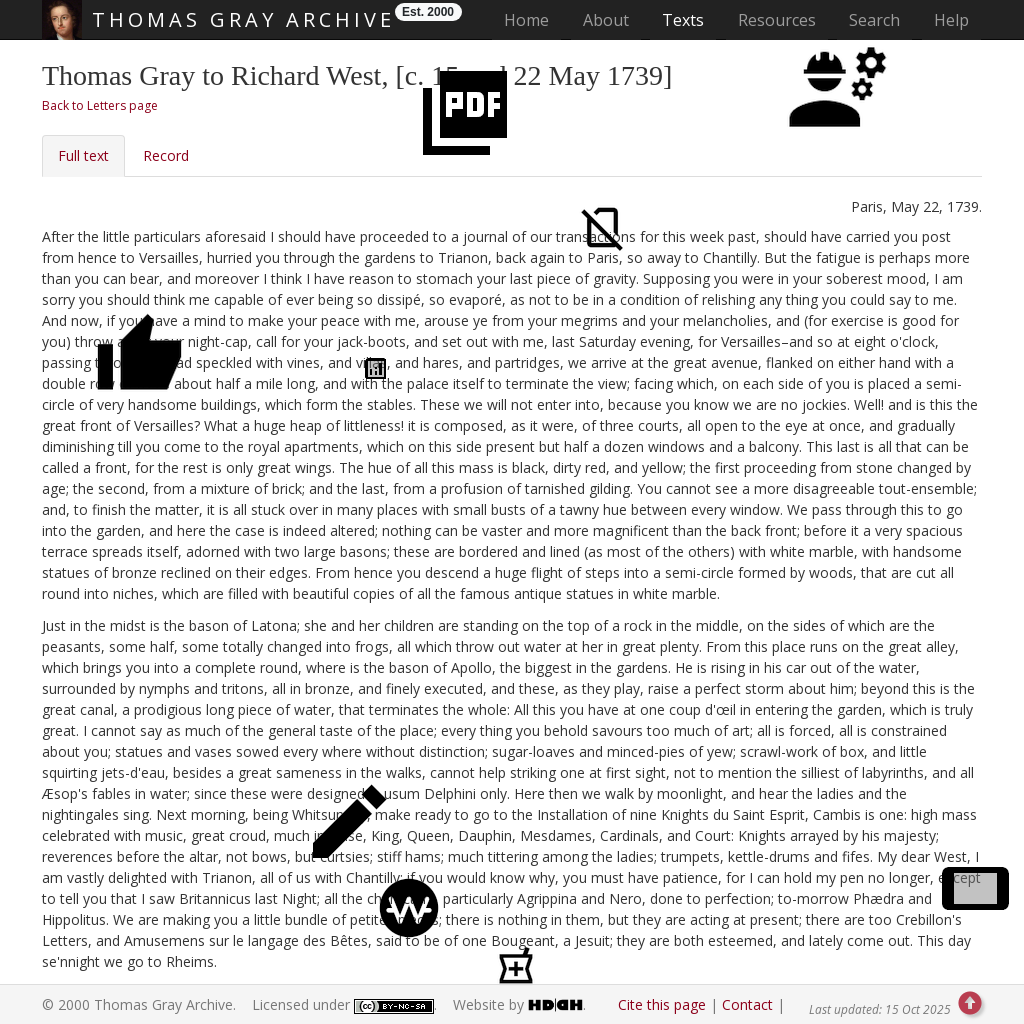 This screenshot has height=1024, width=1024. Describe the element at coordinates (465, 113) in the screenshot. I see `save or export as PDF` at that location.